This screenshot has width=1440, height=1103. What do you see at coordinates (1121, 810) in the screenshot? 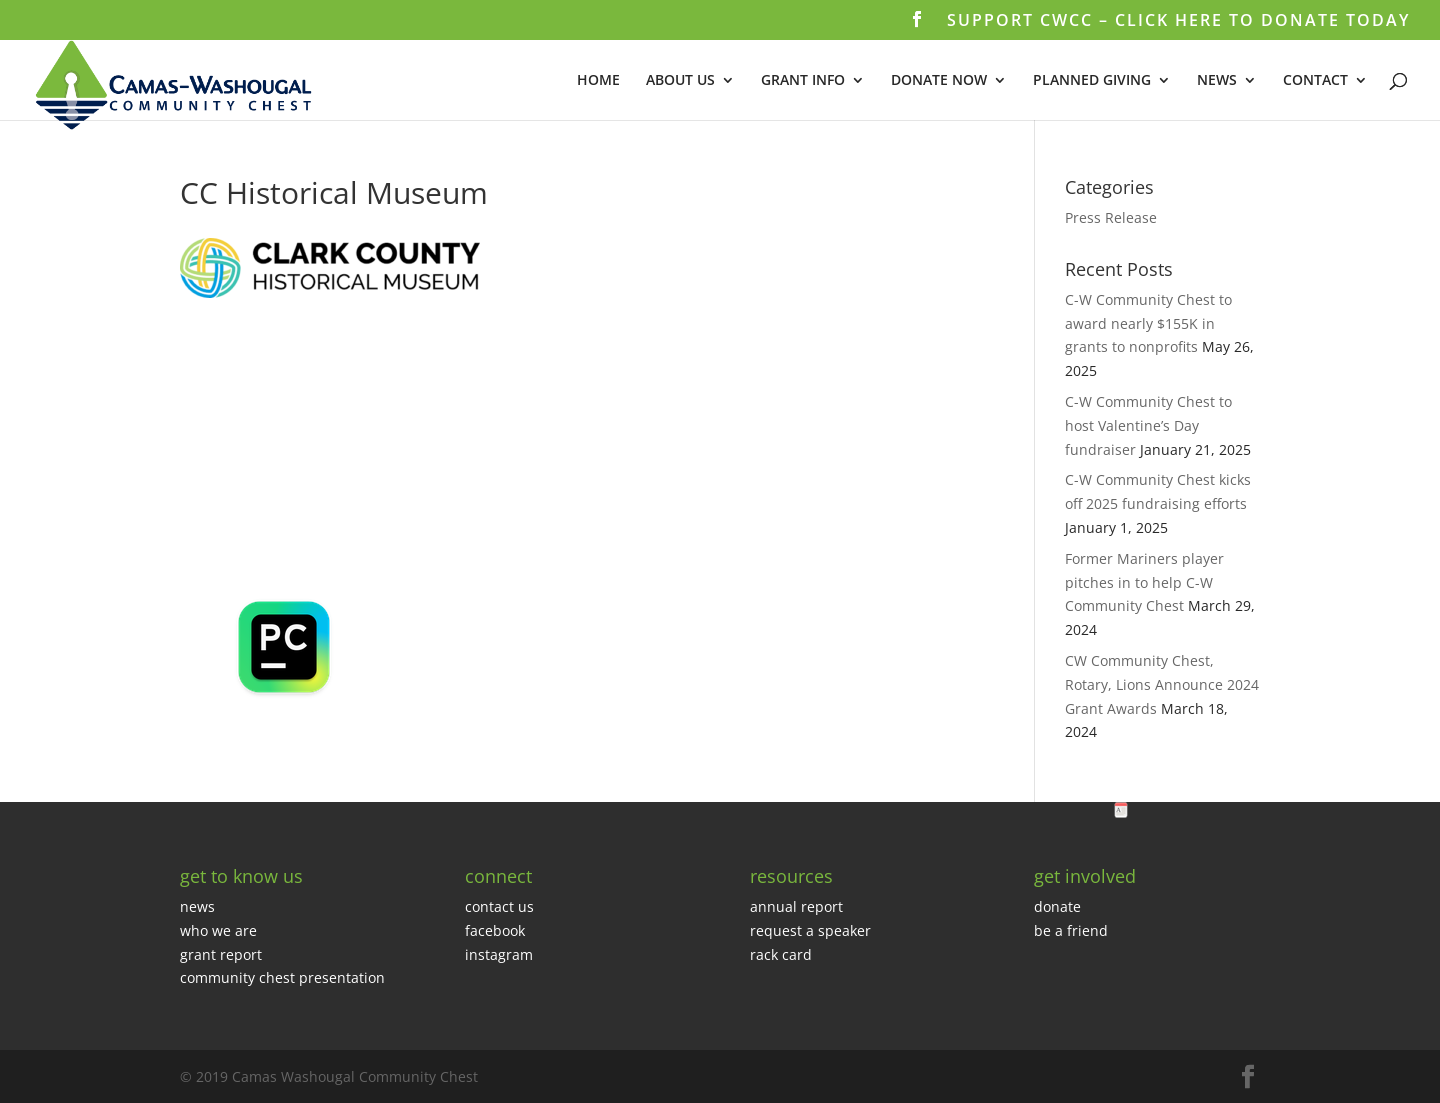
I see `open the books or e-reader app` at bounding box center [1121, 810].